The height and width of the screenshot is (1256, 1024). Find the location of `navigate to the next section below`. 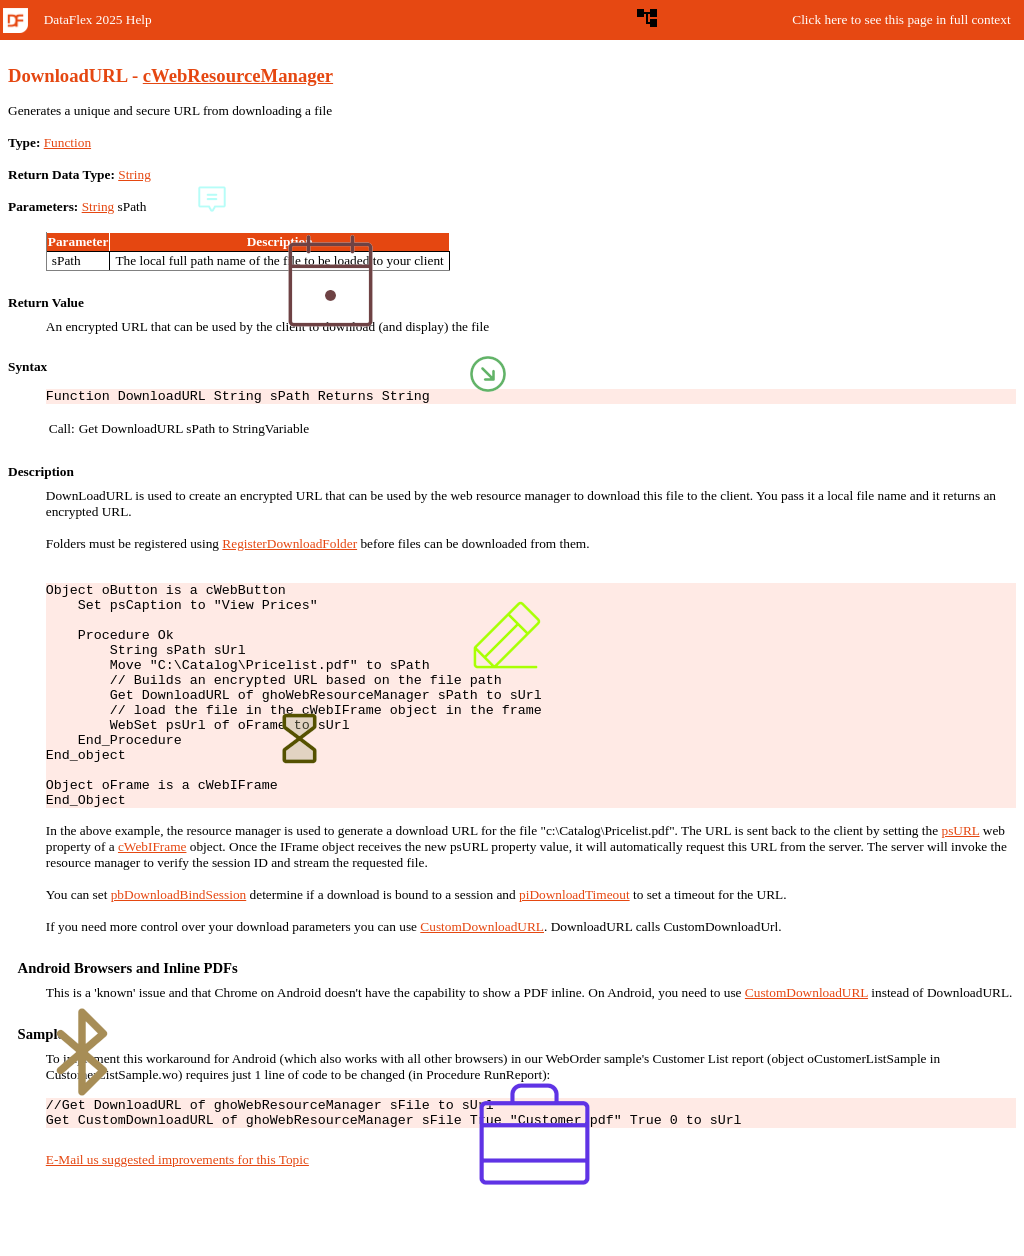

navigate to the next section below is located at coordinates (488, 374).